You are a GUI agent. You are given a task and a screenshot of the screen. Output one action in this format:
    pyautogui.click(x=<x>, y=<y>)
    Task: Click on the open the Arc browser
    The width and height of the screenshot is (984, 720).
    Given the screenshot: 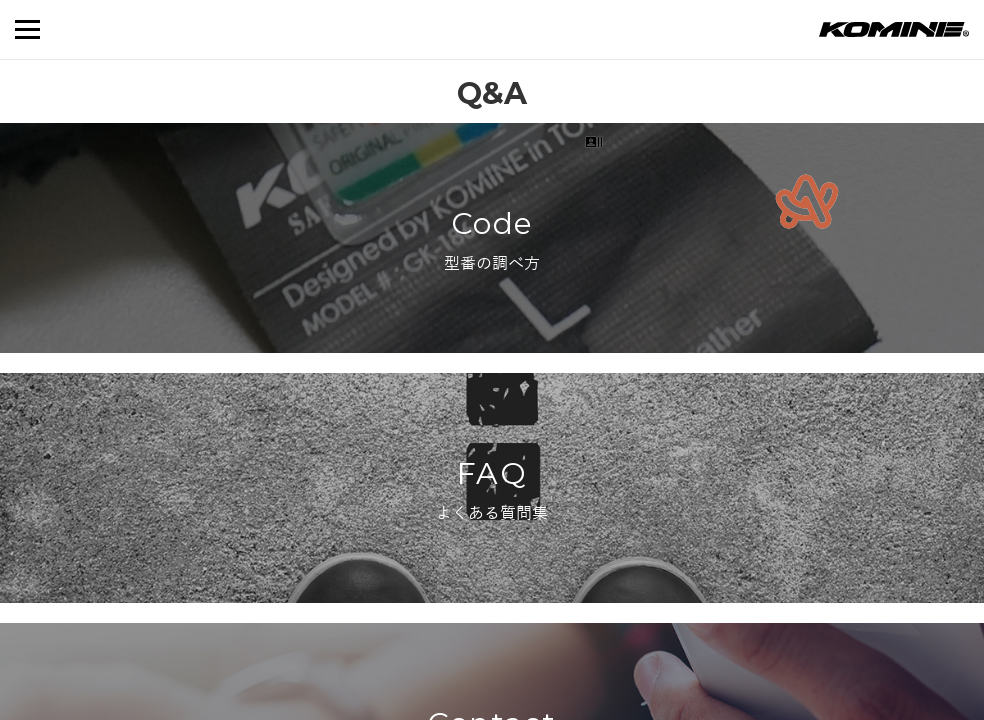 What is the action you would take?
    pyautogui.click(x=807, y=203)
    